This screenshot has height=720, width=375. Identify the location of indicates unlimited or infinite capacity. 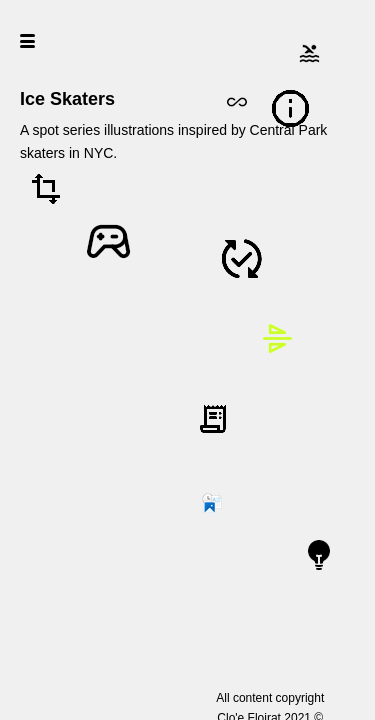
(237, 102).